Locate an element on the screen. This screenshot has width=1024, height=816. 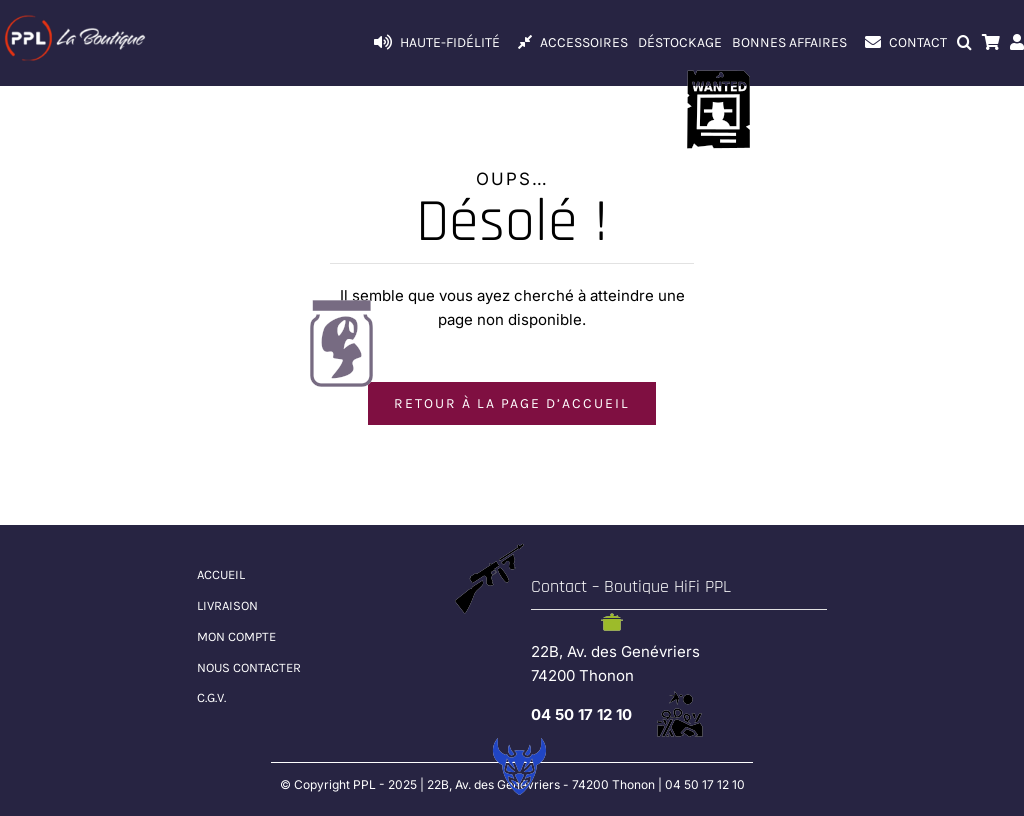
collect or capture a shadow creature is located at coordinates (341, 343).